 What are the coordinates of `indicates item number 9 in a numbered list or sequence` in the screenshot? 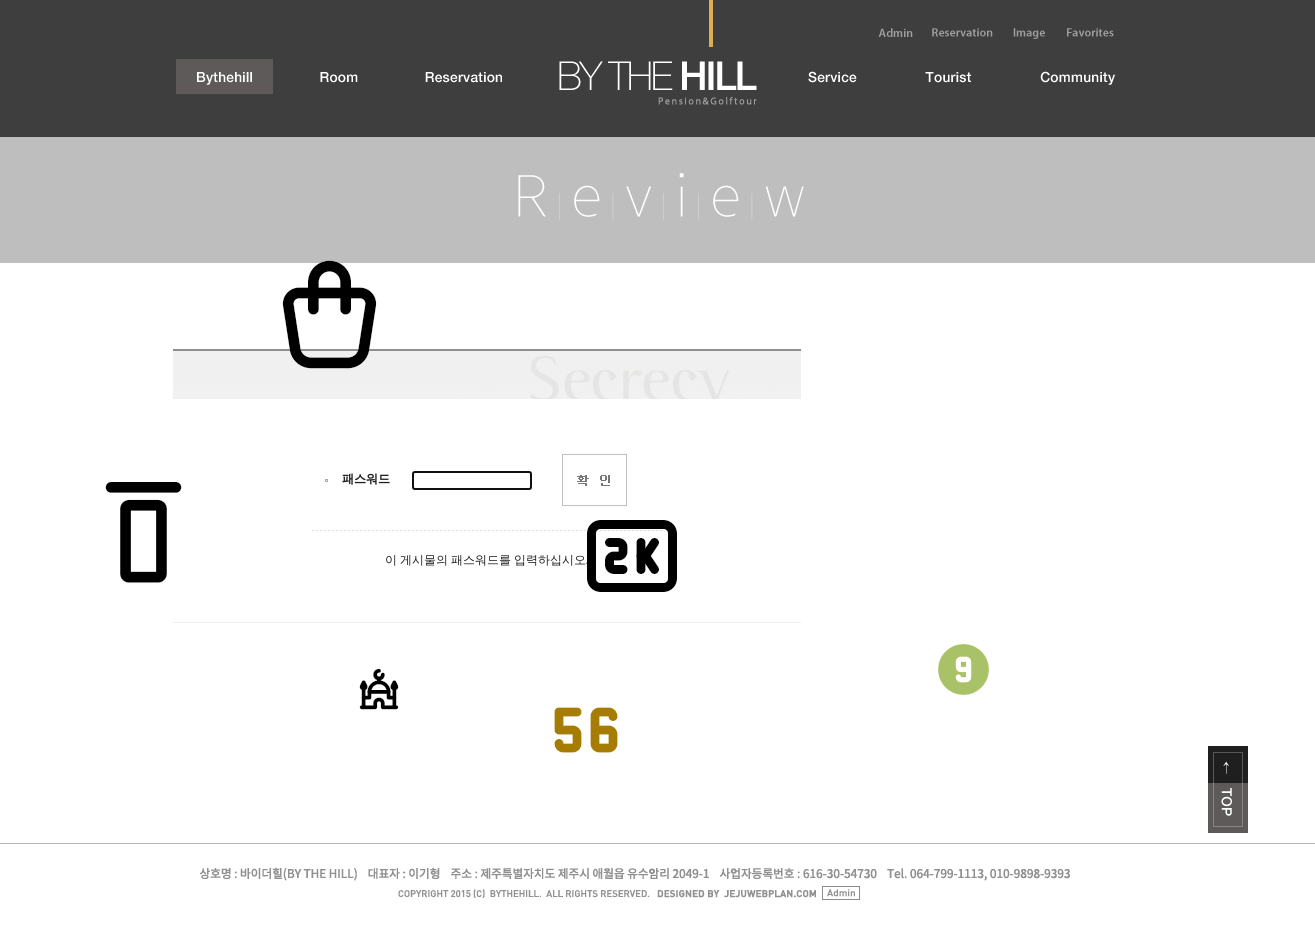 It's located at (963, 669).